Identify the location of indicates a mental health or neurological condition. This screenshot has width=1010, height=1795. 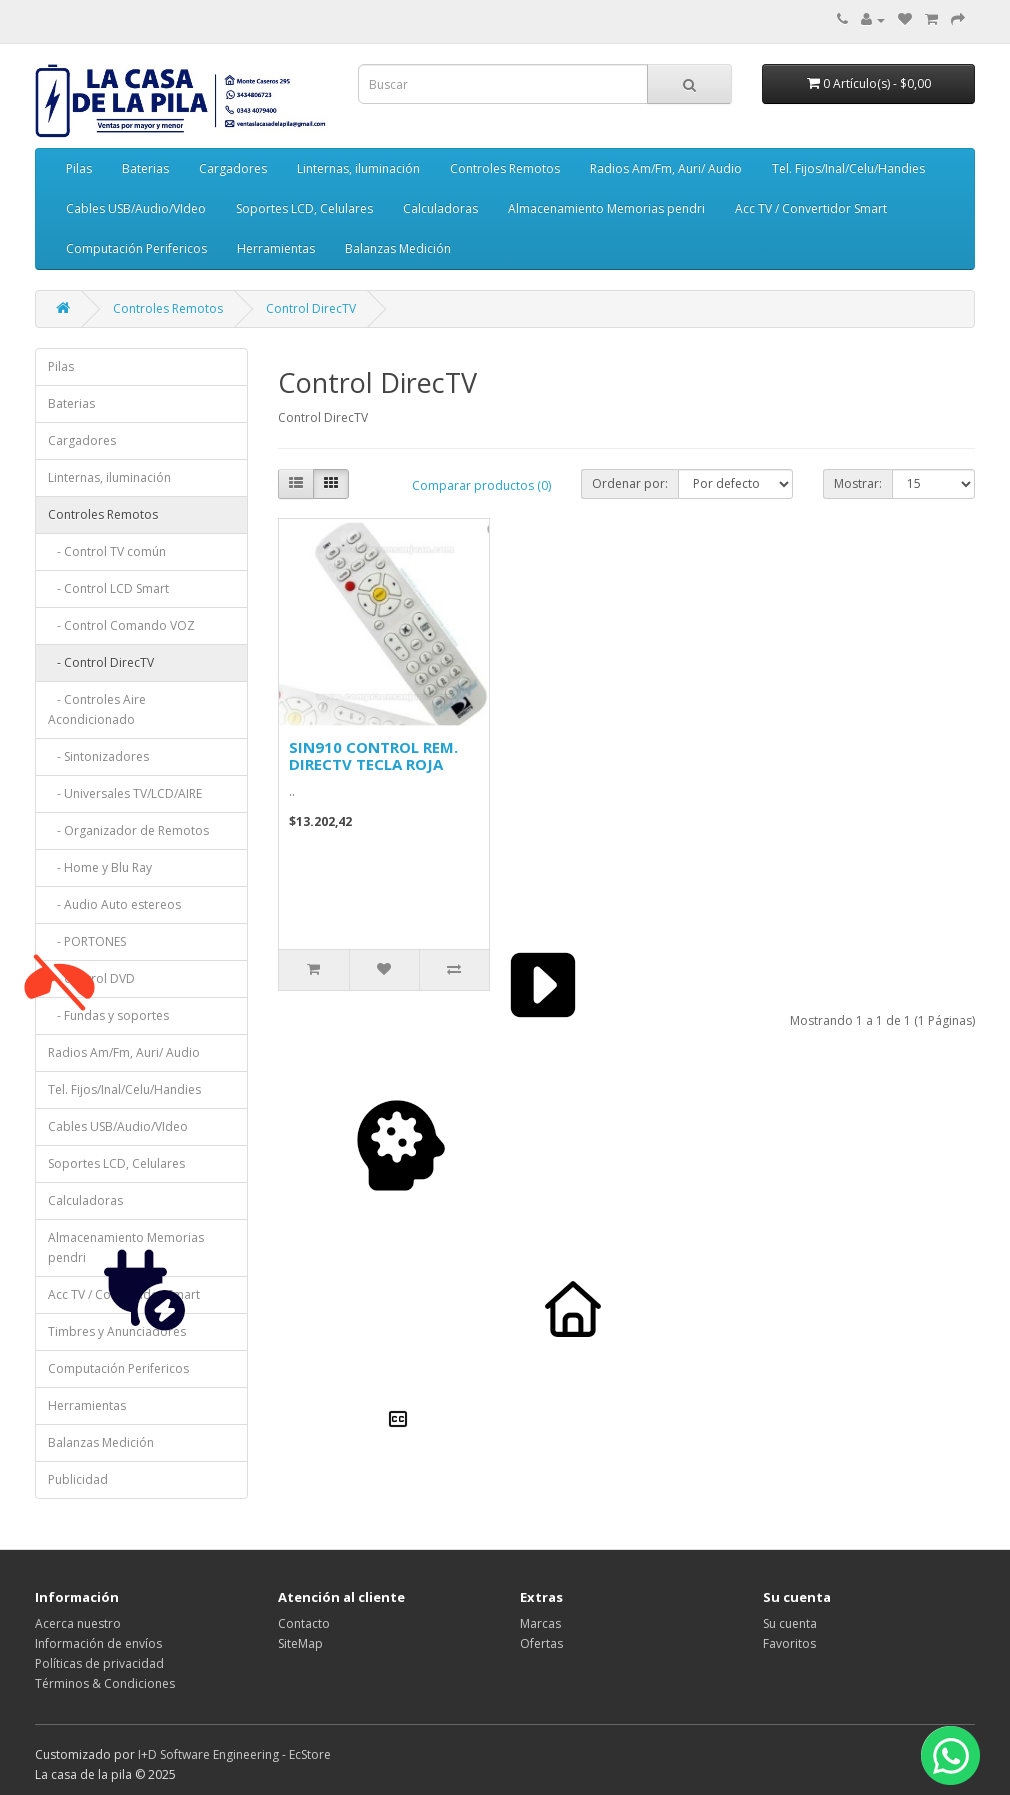
(402, 1145).